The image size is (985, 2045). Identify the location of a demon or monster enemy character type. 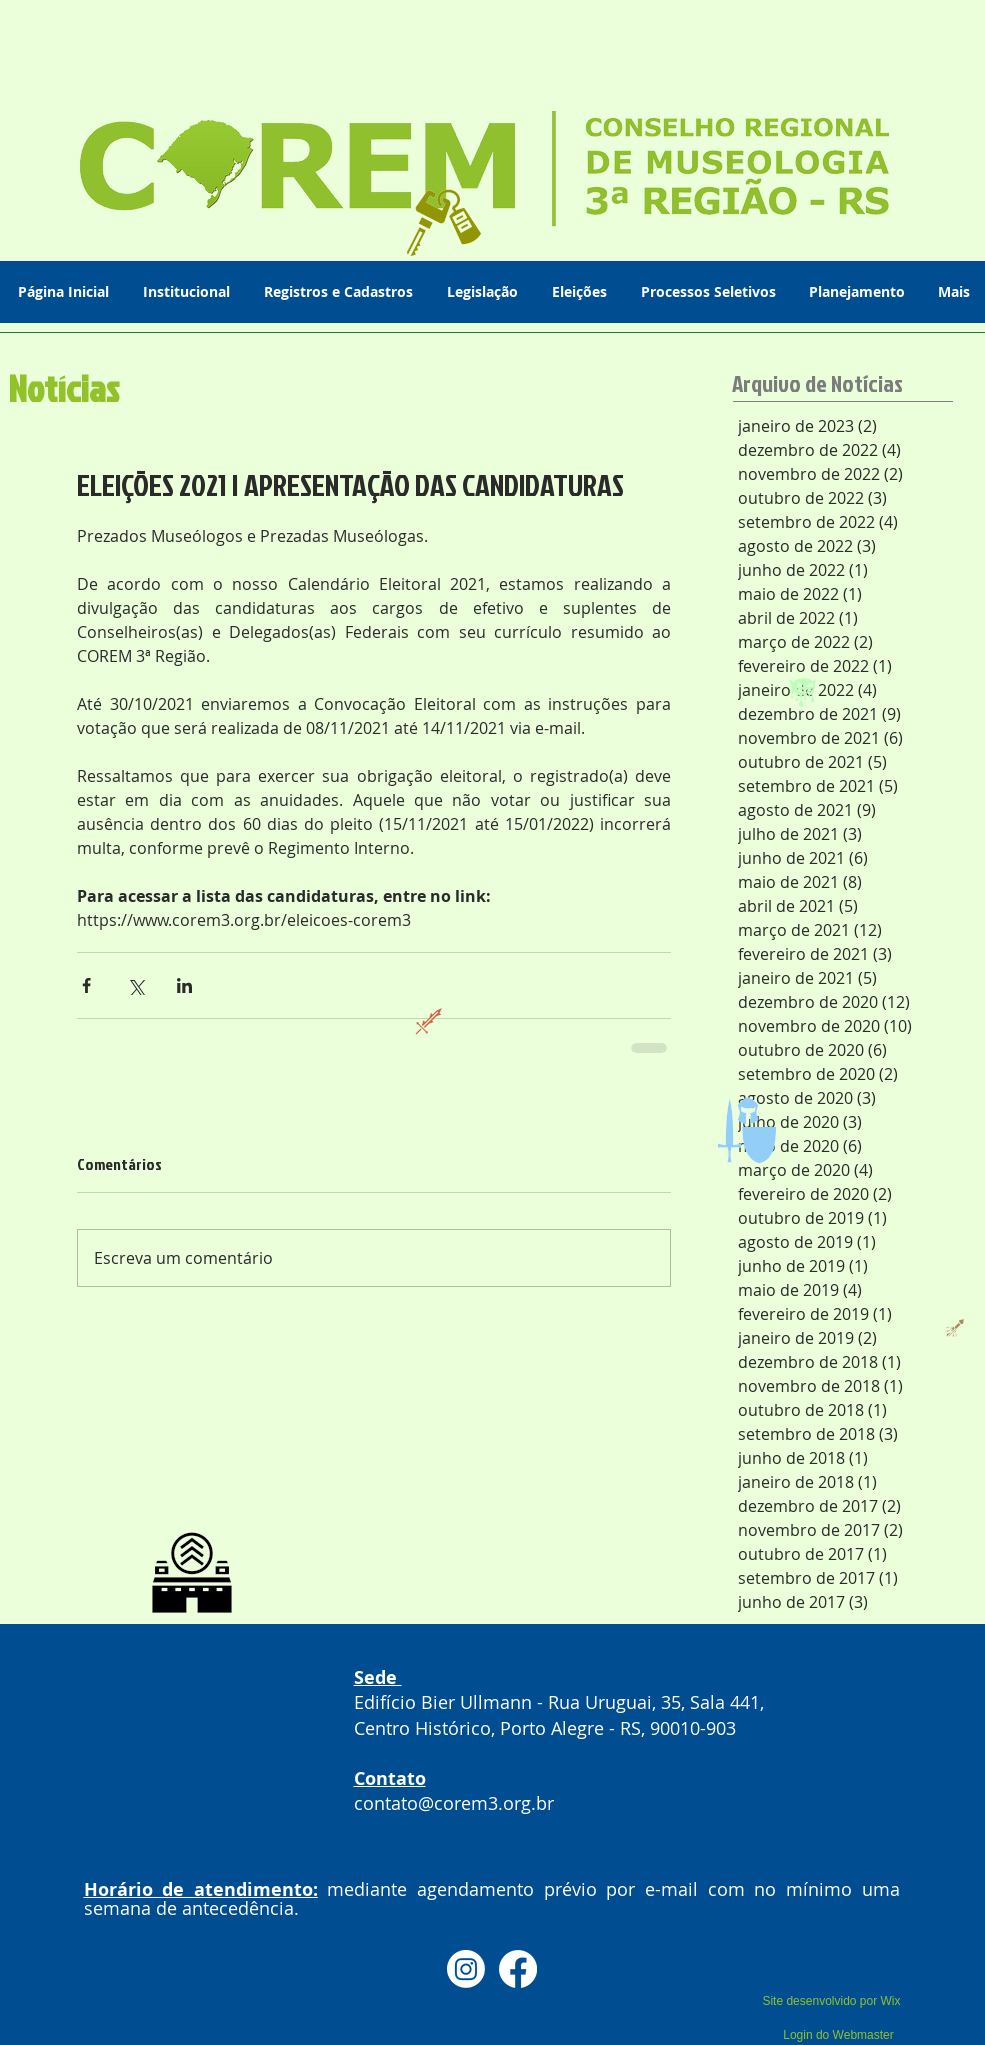
(802, 692).